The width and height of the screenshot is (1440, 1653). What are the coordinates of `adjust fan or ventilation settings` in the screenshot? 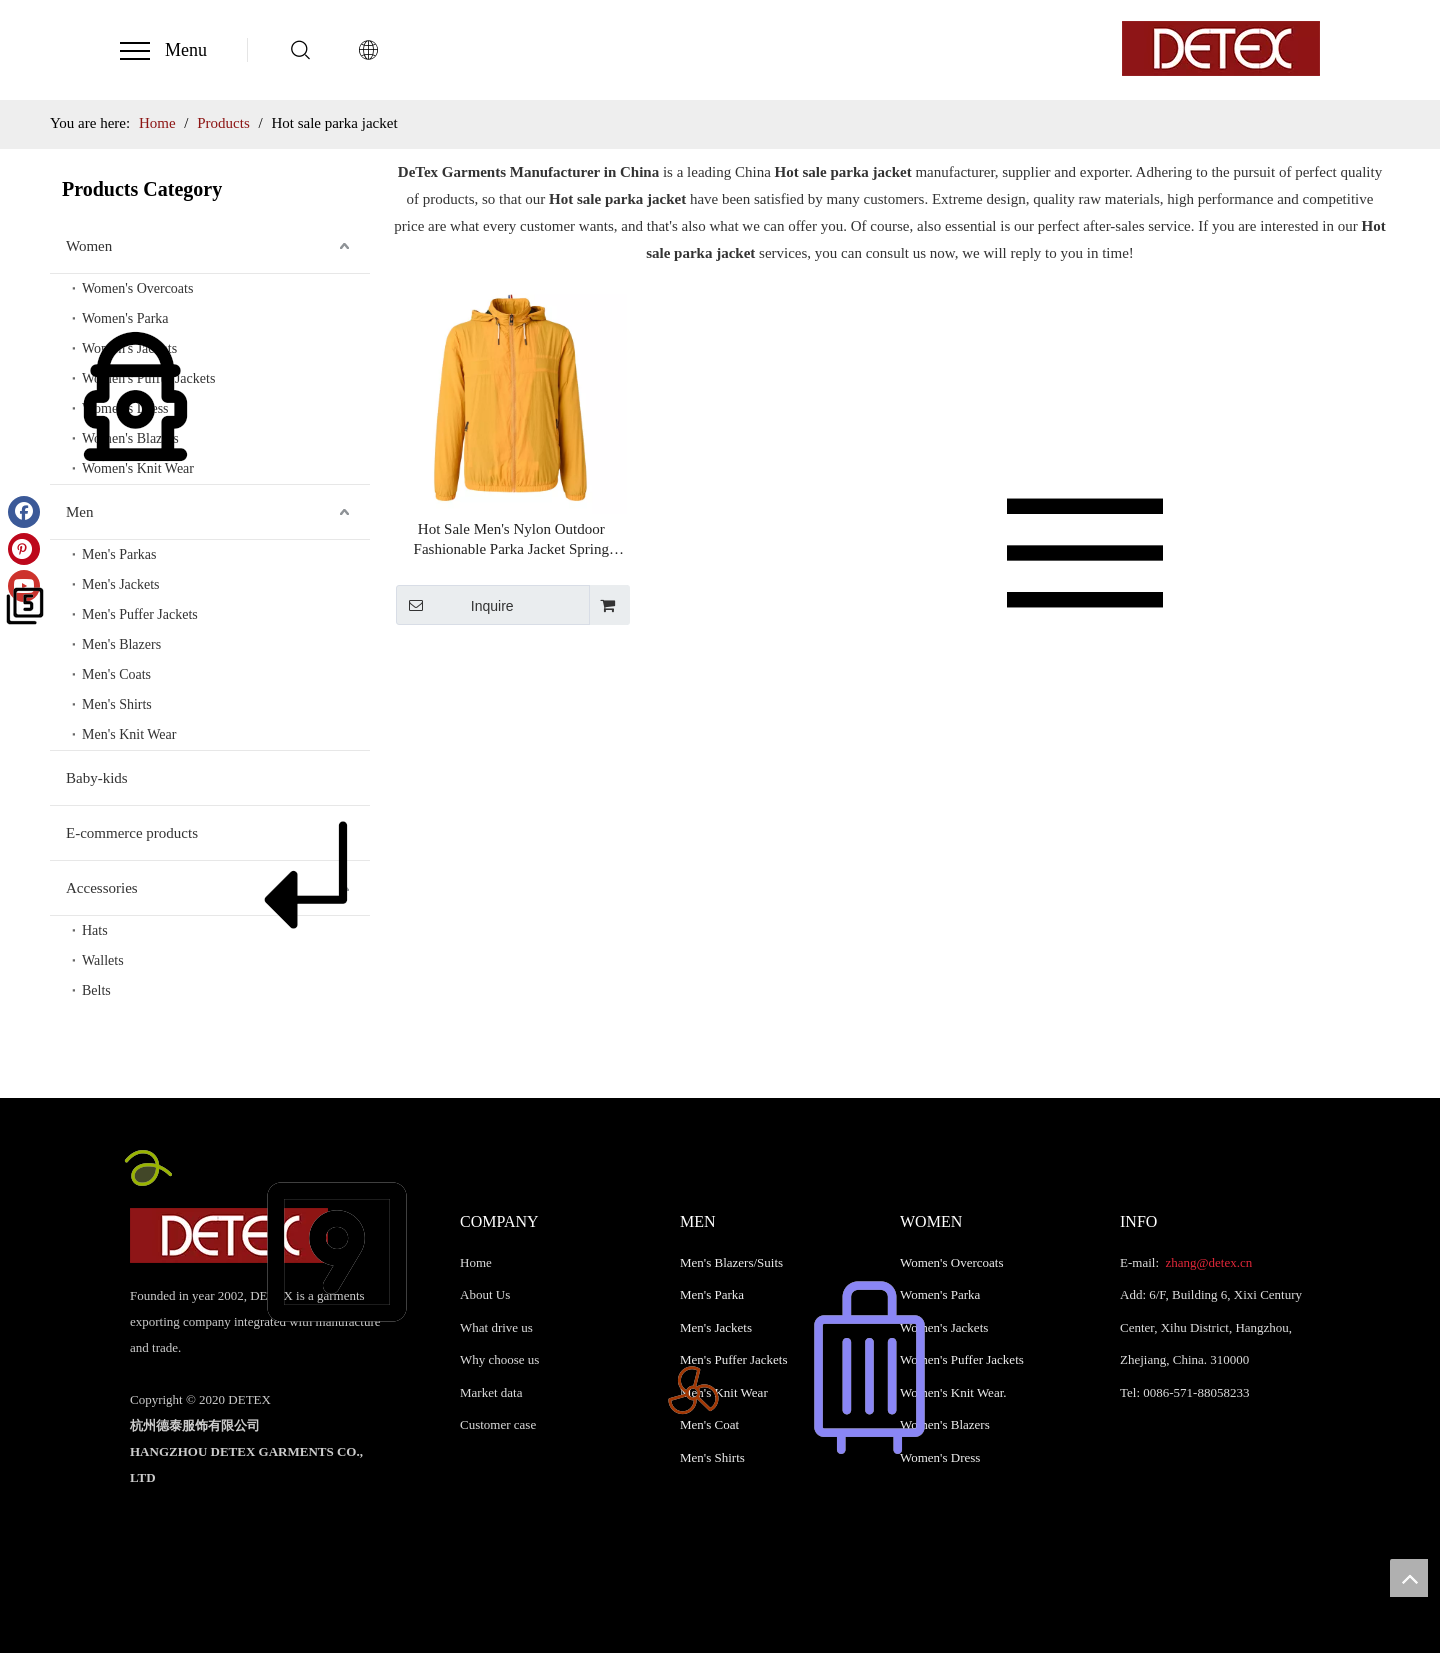 It's located at (693, 1393).